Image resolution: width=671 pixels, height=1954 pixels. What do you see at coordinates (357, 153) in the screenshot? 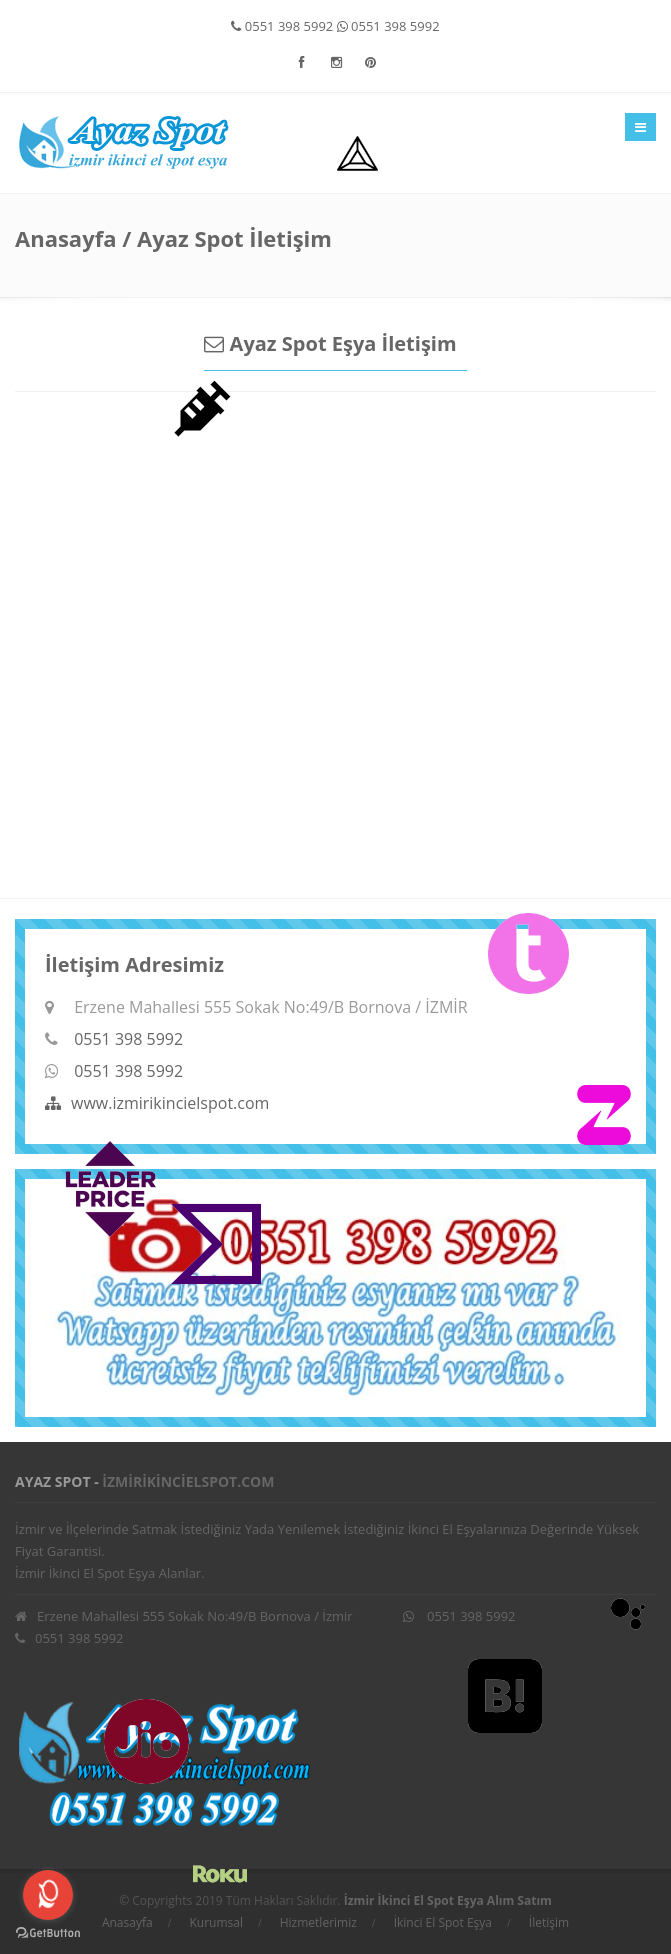
I see `basic attention token (BAT) cryptocurrency logo` at bounding box center [357, 153].